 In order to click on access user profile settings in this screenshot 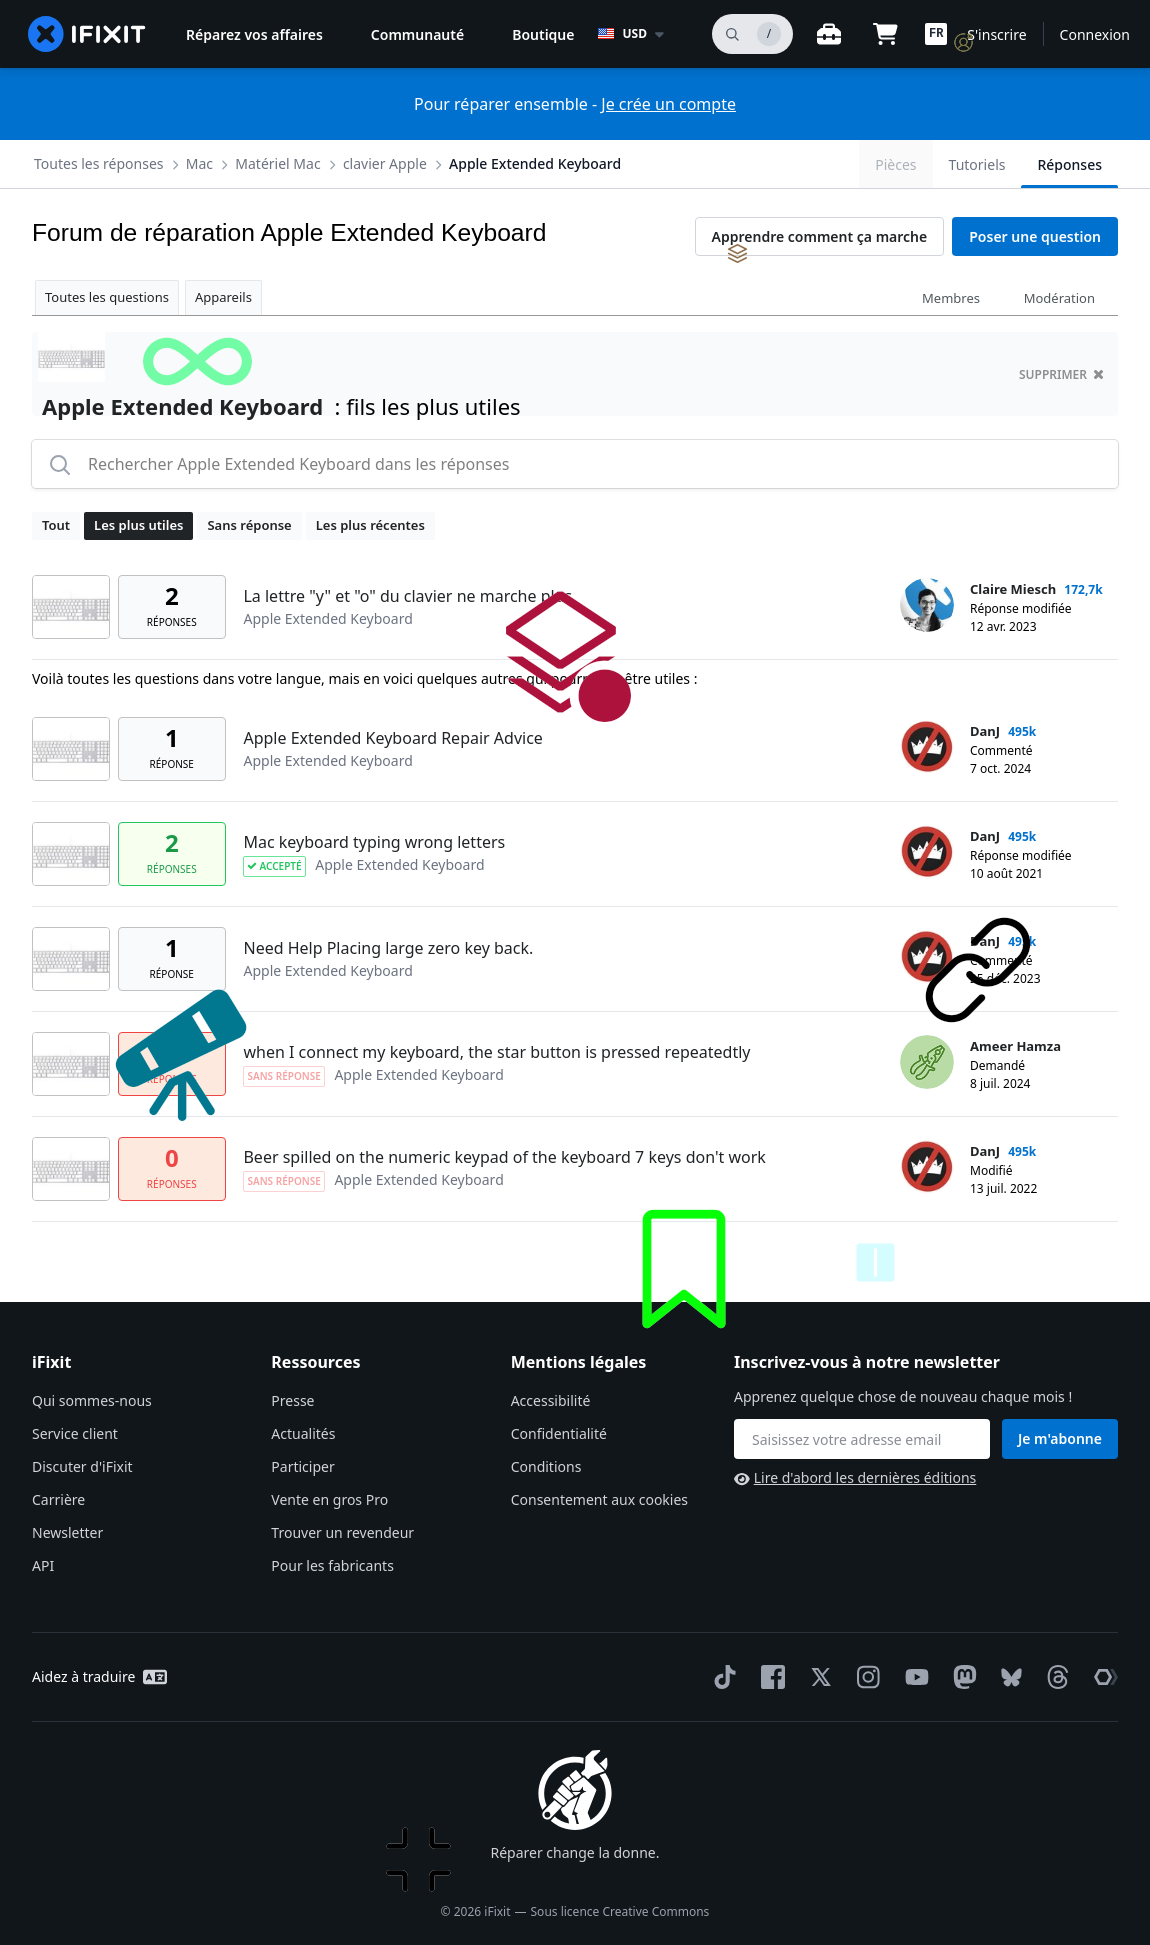, I will do `click(963, 42)`.